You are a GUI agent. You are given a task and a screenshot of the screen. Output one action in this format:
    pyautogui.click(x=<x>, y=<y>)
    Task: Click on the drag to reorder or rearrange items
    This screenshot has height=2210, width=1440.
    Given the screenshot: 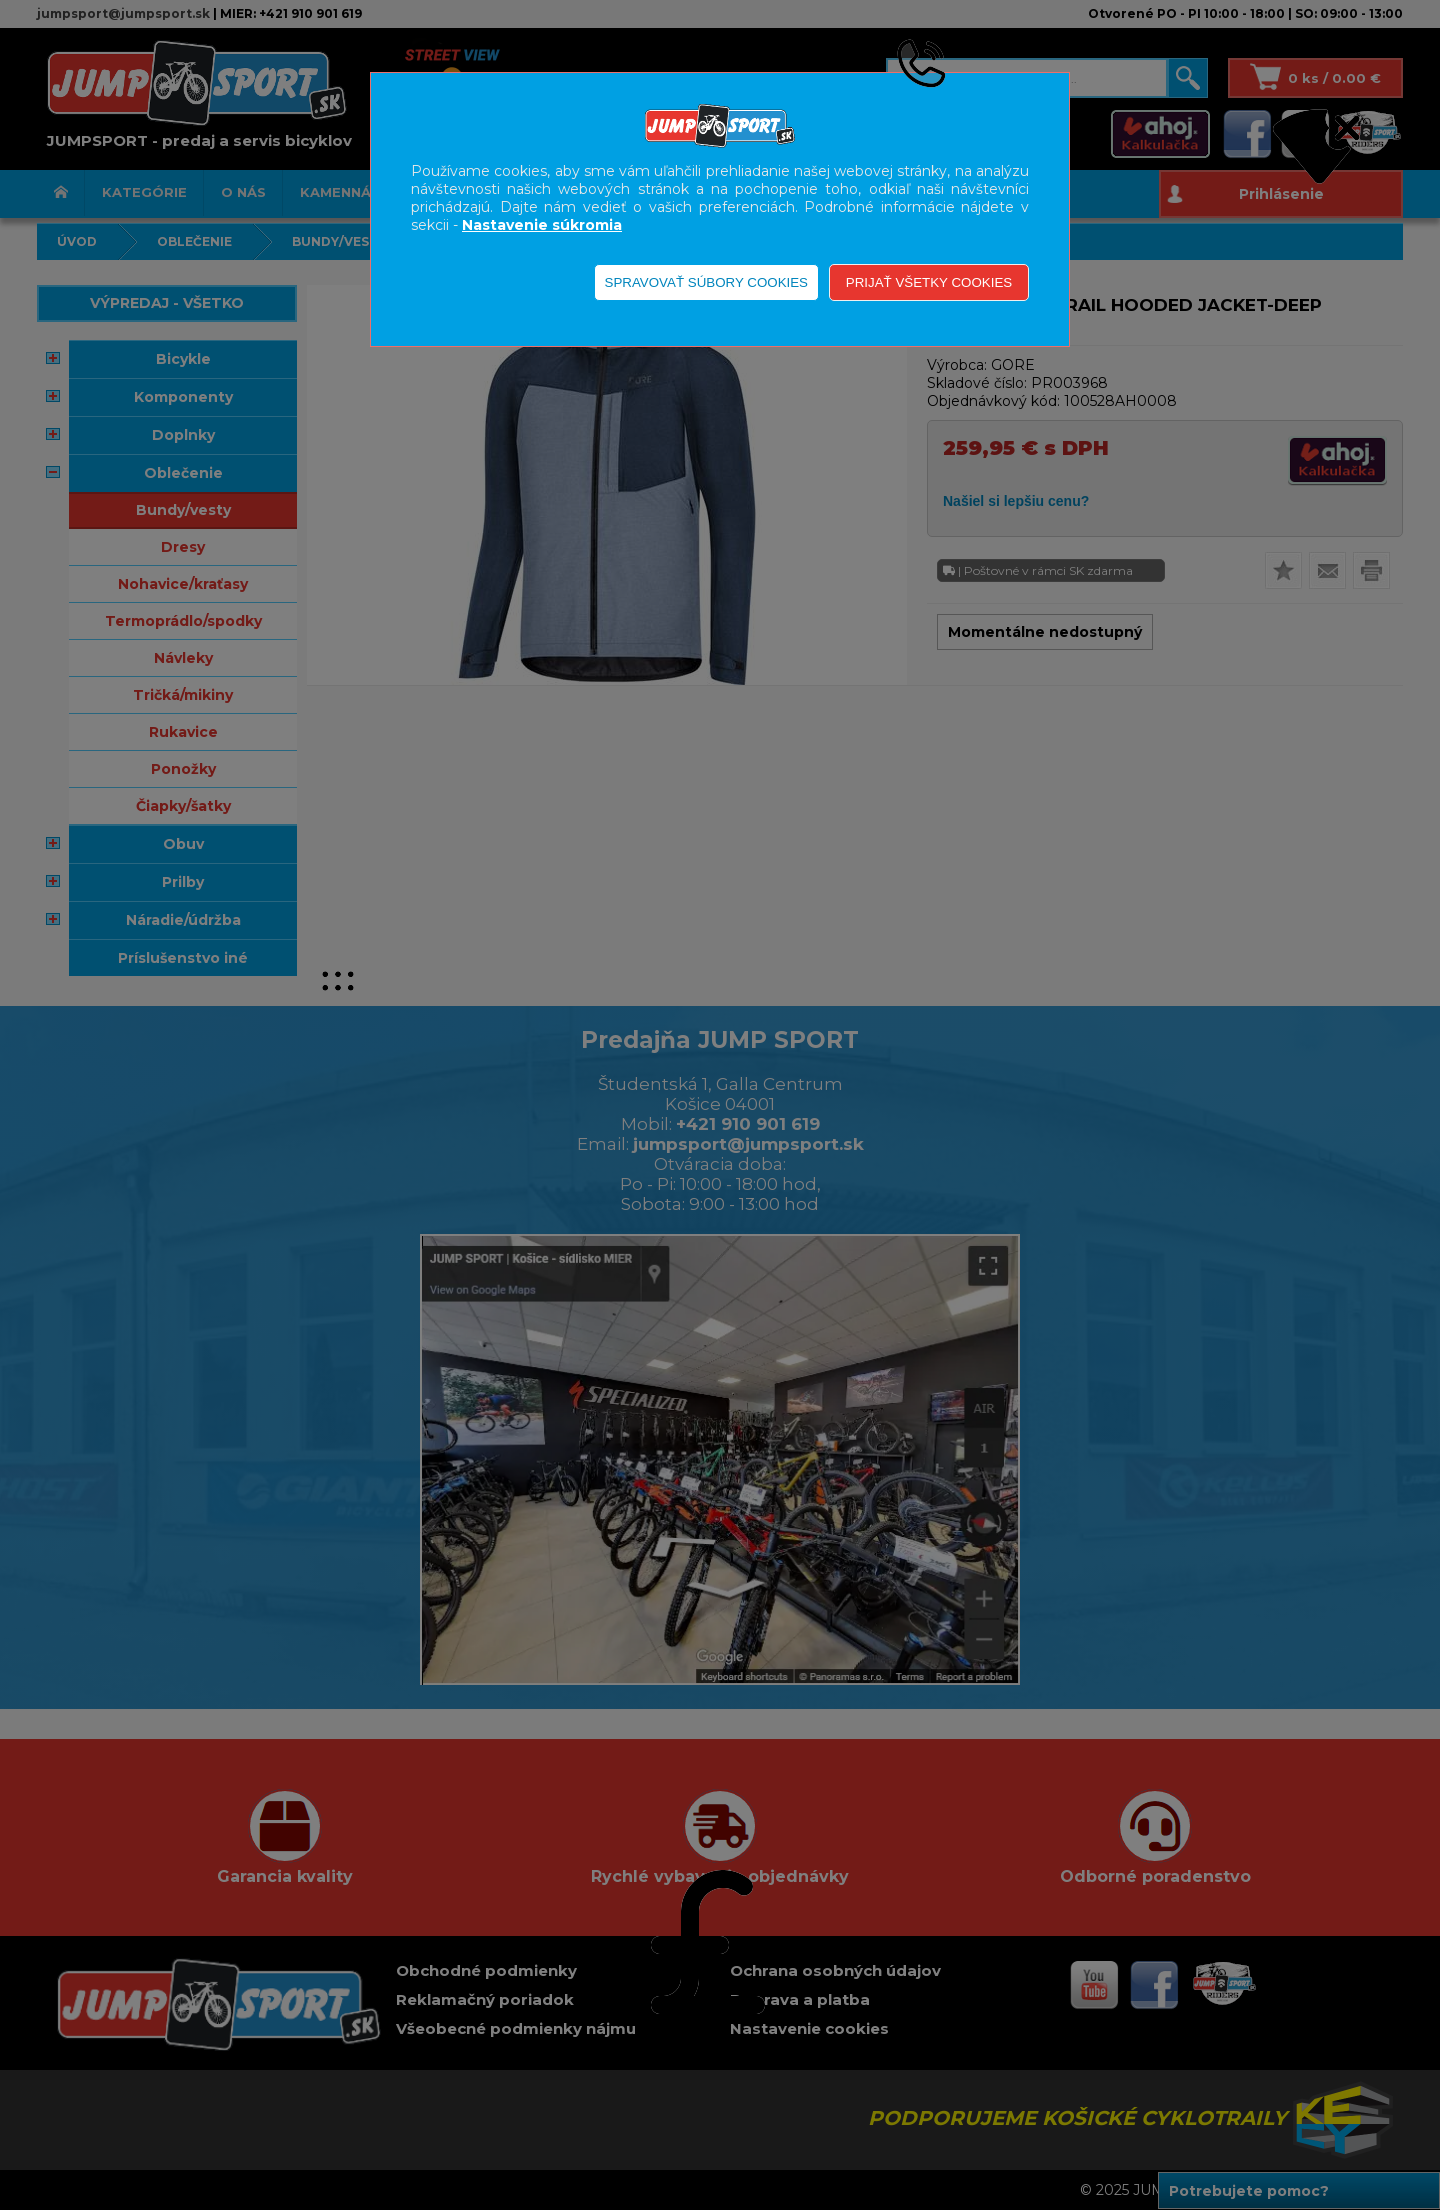 What is the action you would take?
    pyautogui.click(x=338, y=981)
    